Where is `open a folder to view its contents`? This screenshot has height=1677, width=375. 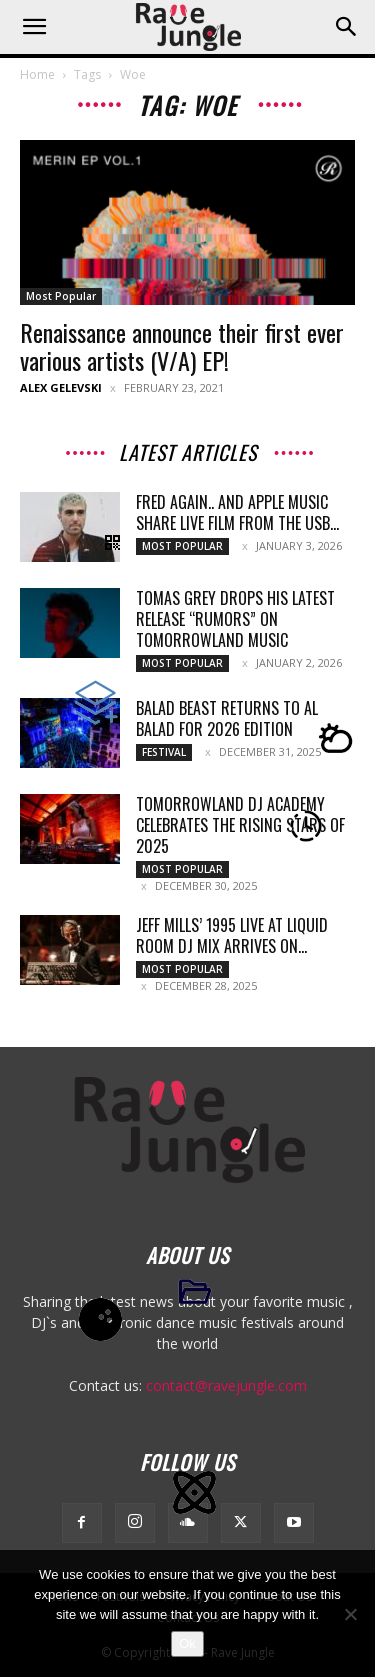 open a folder to view its contents is located at coordinates (194, 1291).